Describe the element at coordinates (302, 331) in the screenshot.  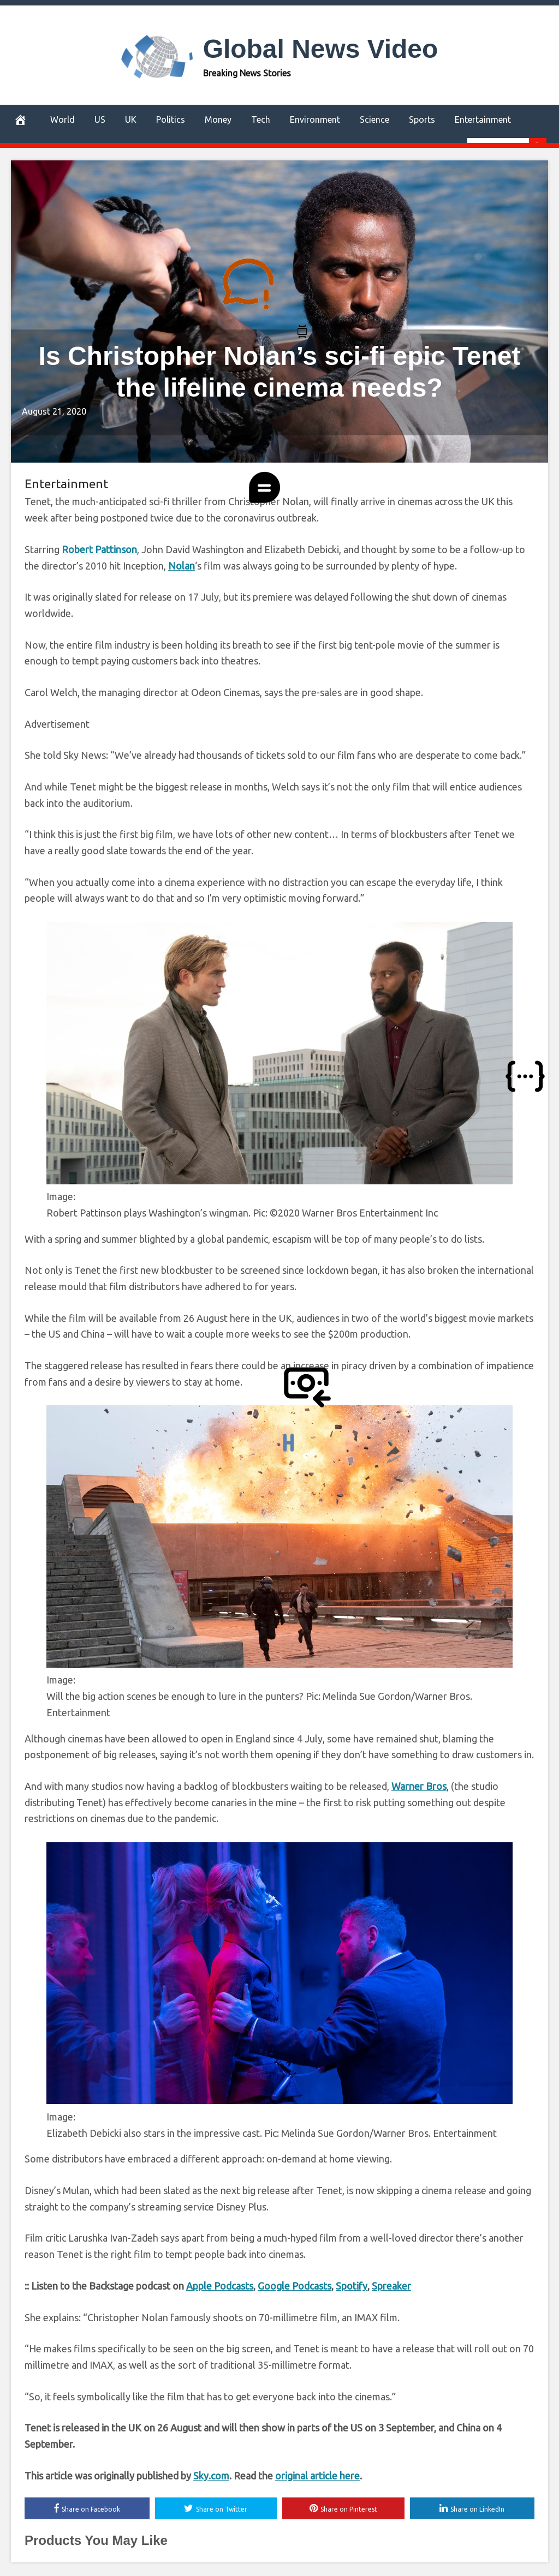
I see `scroll through a vertical carousel` at that location.